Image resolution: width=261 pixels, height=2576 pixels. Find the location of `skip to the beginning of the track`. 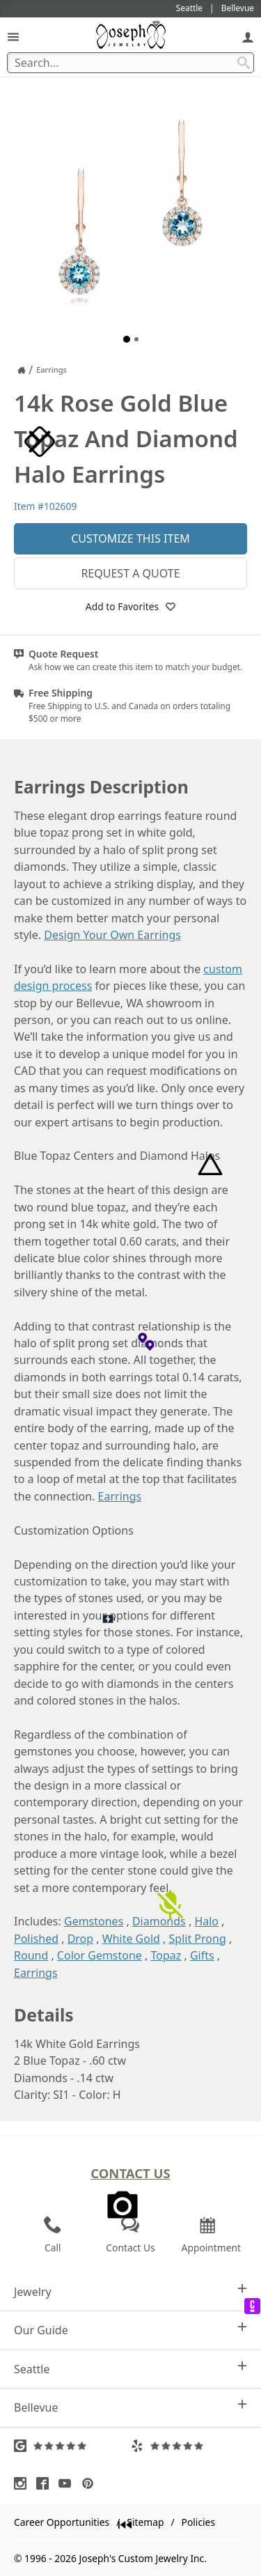

skip to the beginning of the track is located at coordinates (125, 2524).